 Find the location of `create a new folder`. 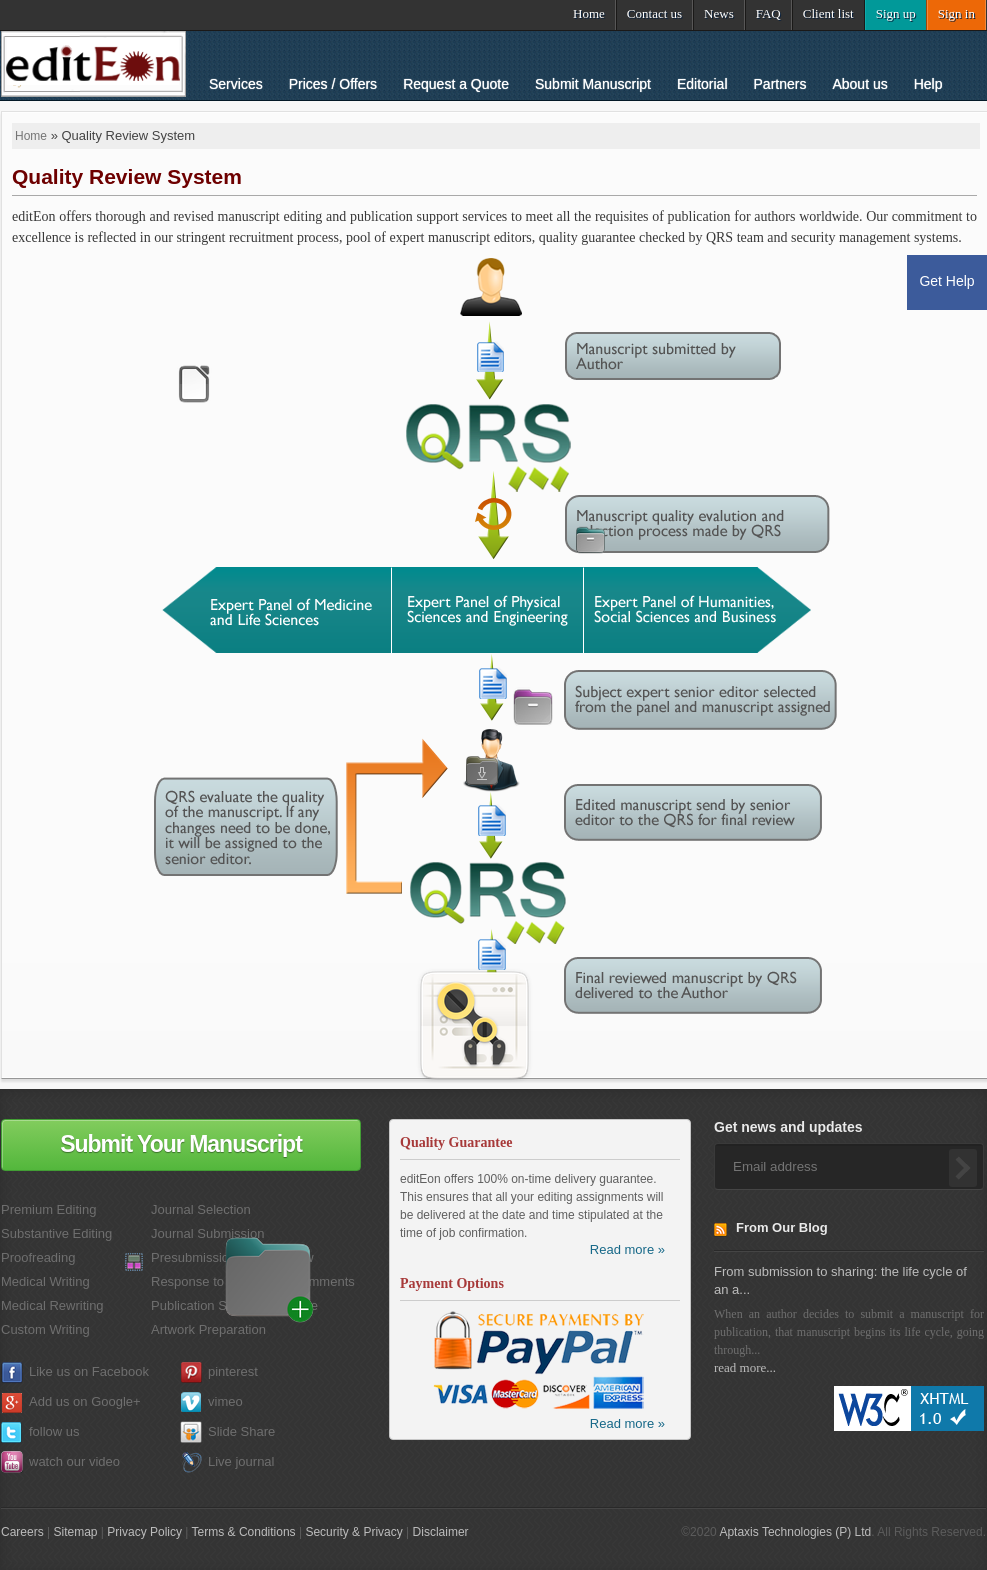

create a new folder is located at coordinates (268, 1277).